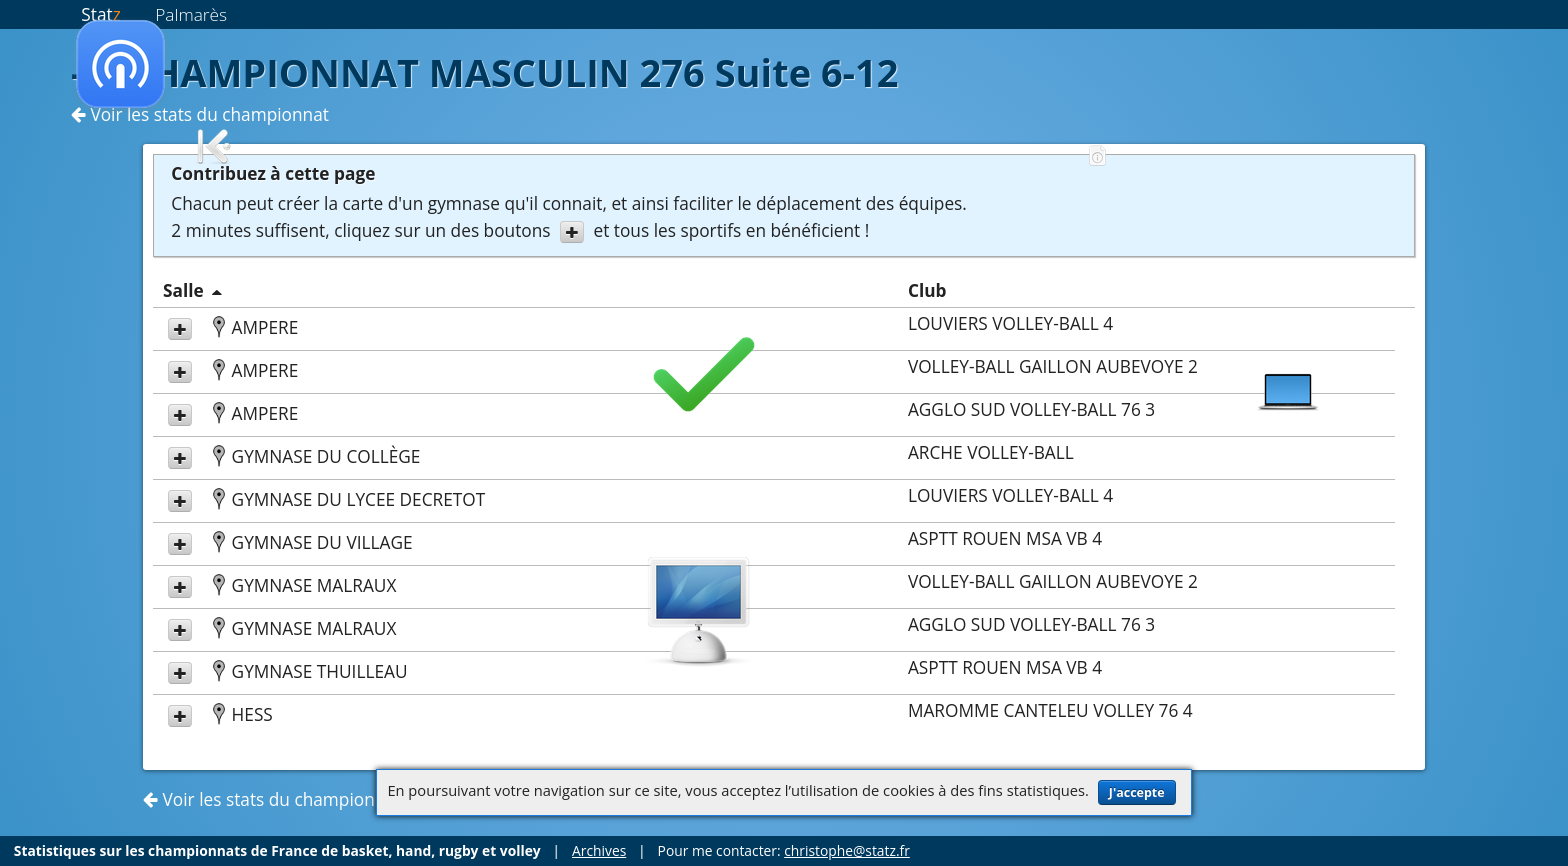 The height and width of the screenshot is (866, 1568). What do you see at coordinates (1288, 387) in the screenshot?
I see `represents this macbook pro in system settings` at bounding box center [1288, 387].